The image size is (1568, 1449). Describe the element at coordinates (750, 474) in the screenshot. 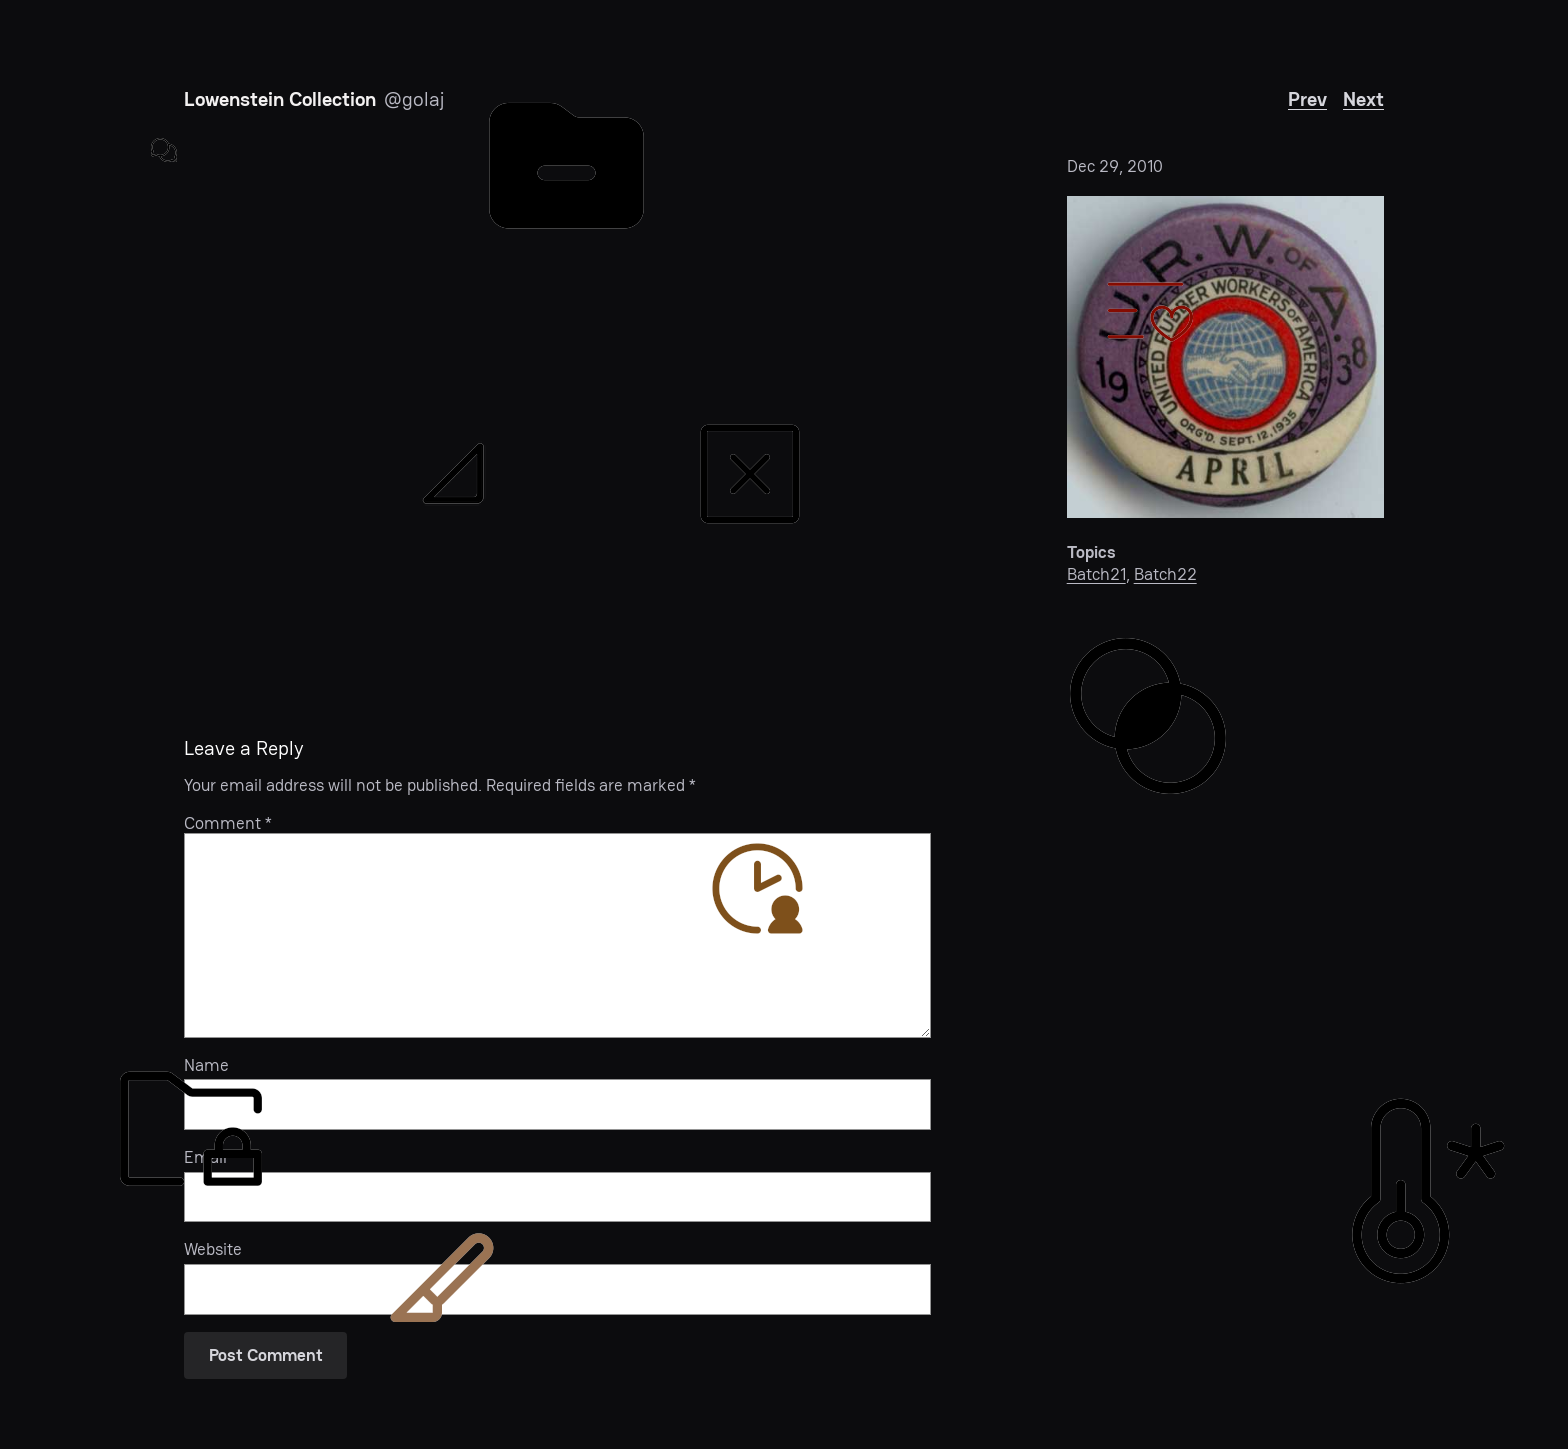

I see `close or dismiss a dialog box` at that location.